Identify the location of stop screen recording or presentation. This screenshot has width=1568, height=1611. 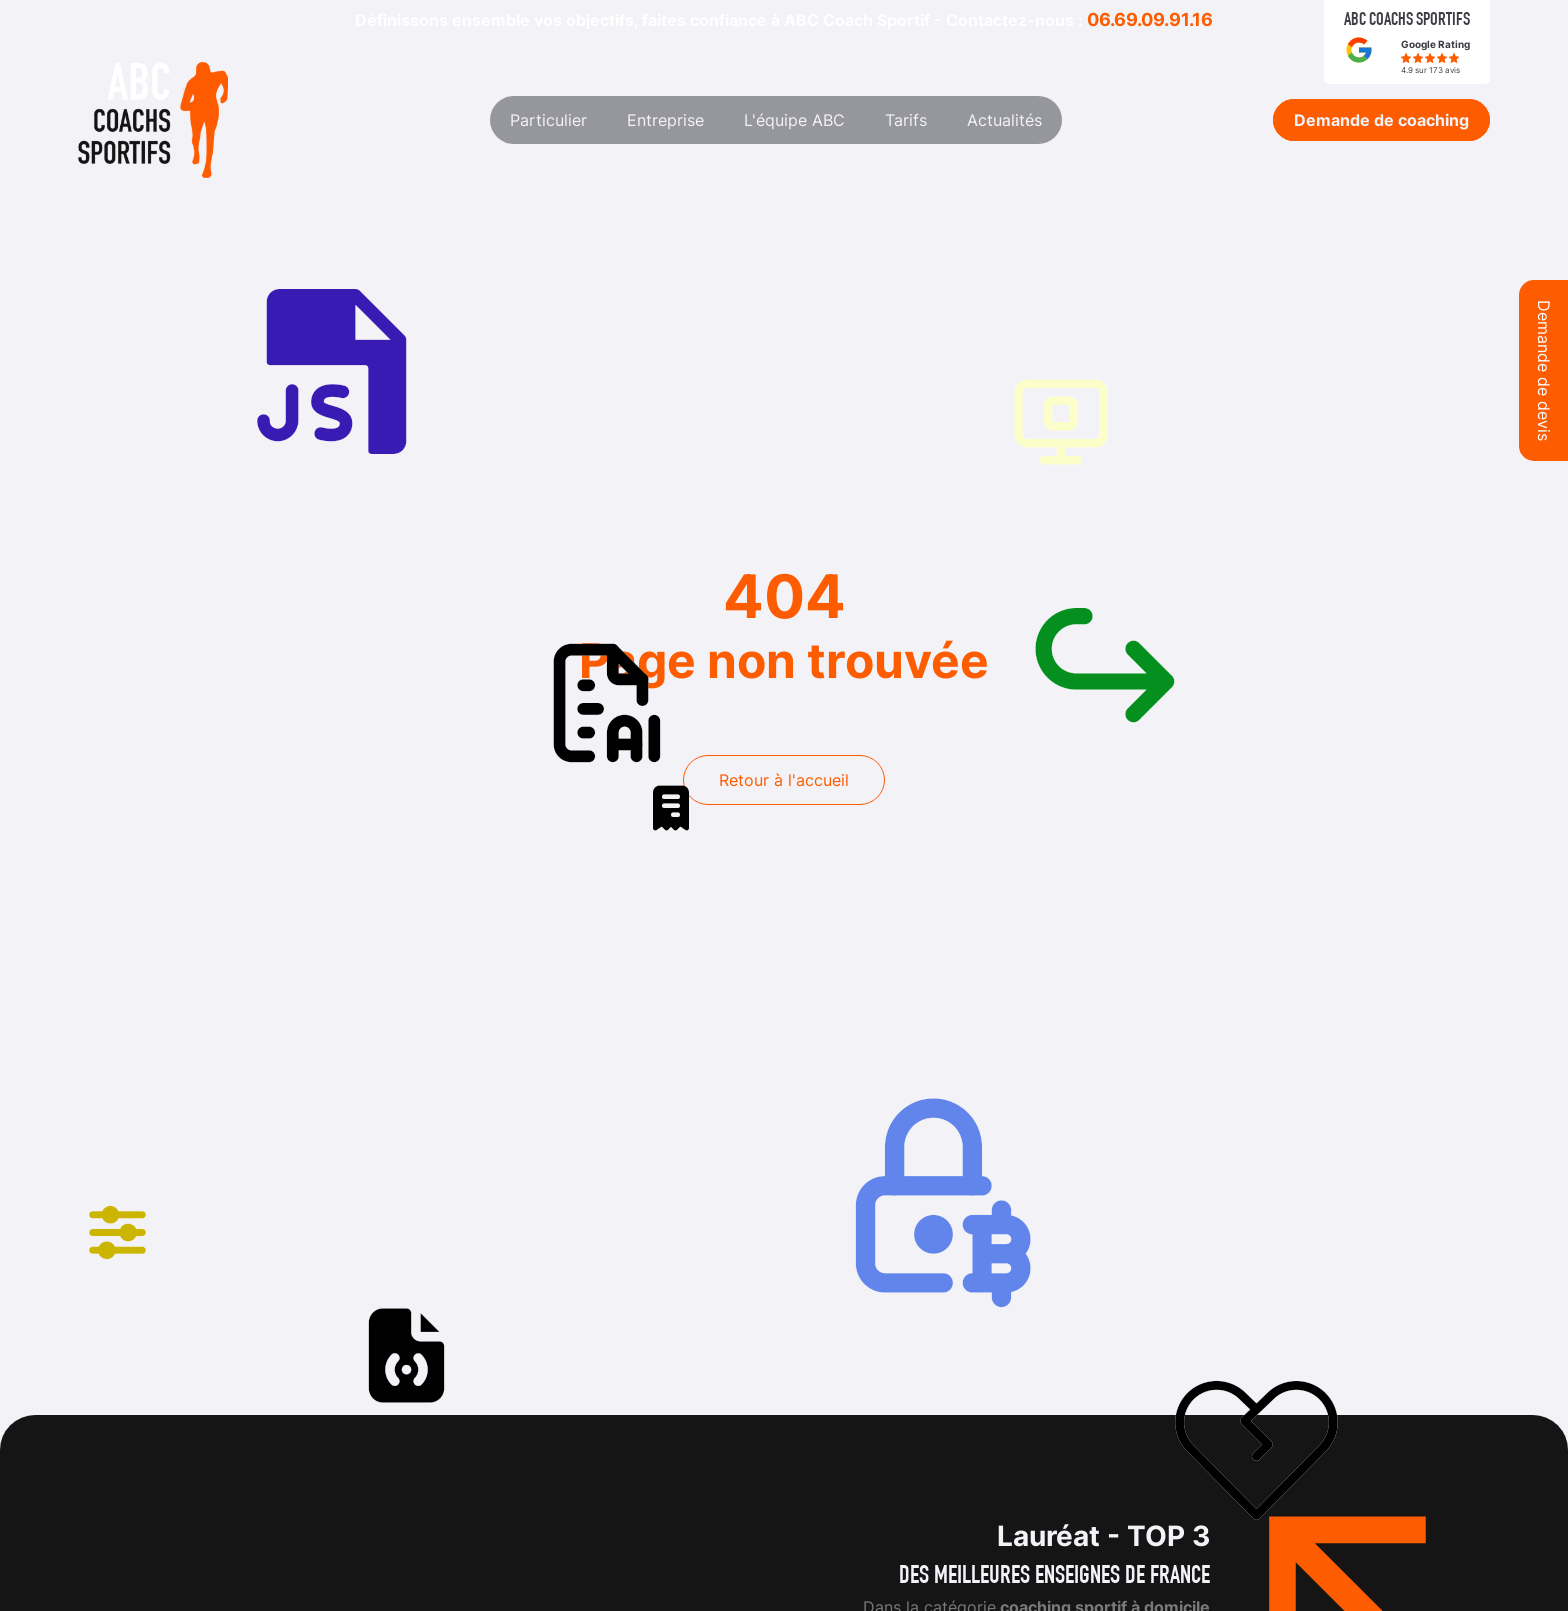
(1061, 422).